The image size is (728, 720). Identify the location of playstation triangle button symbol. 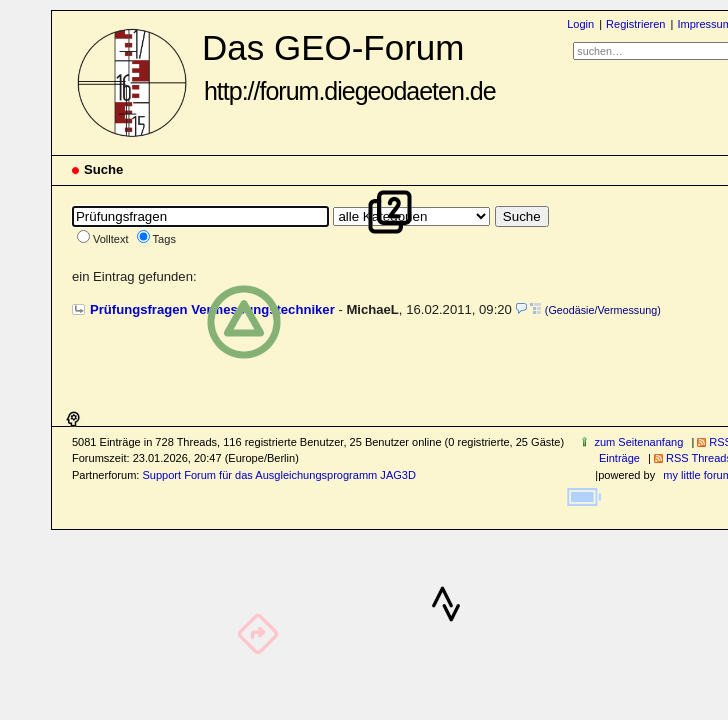
(244, 322).